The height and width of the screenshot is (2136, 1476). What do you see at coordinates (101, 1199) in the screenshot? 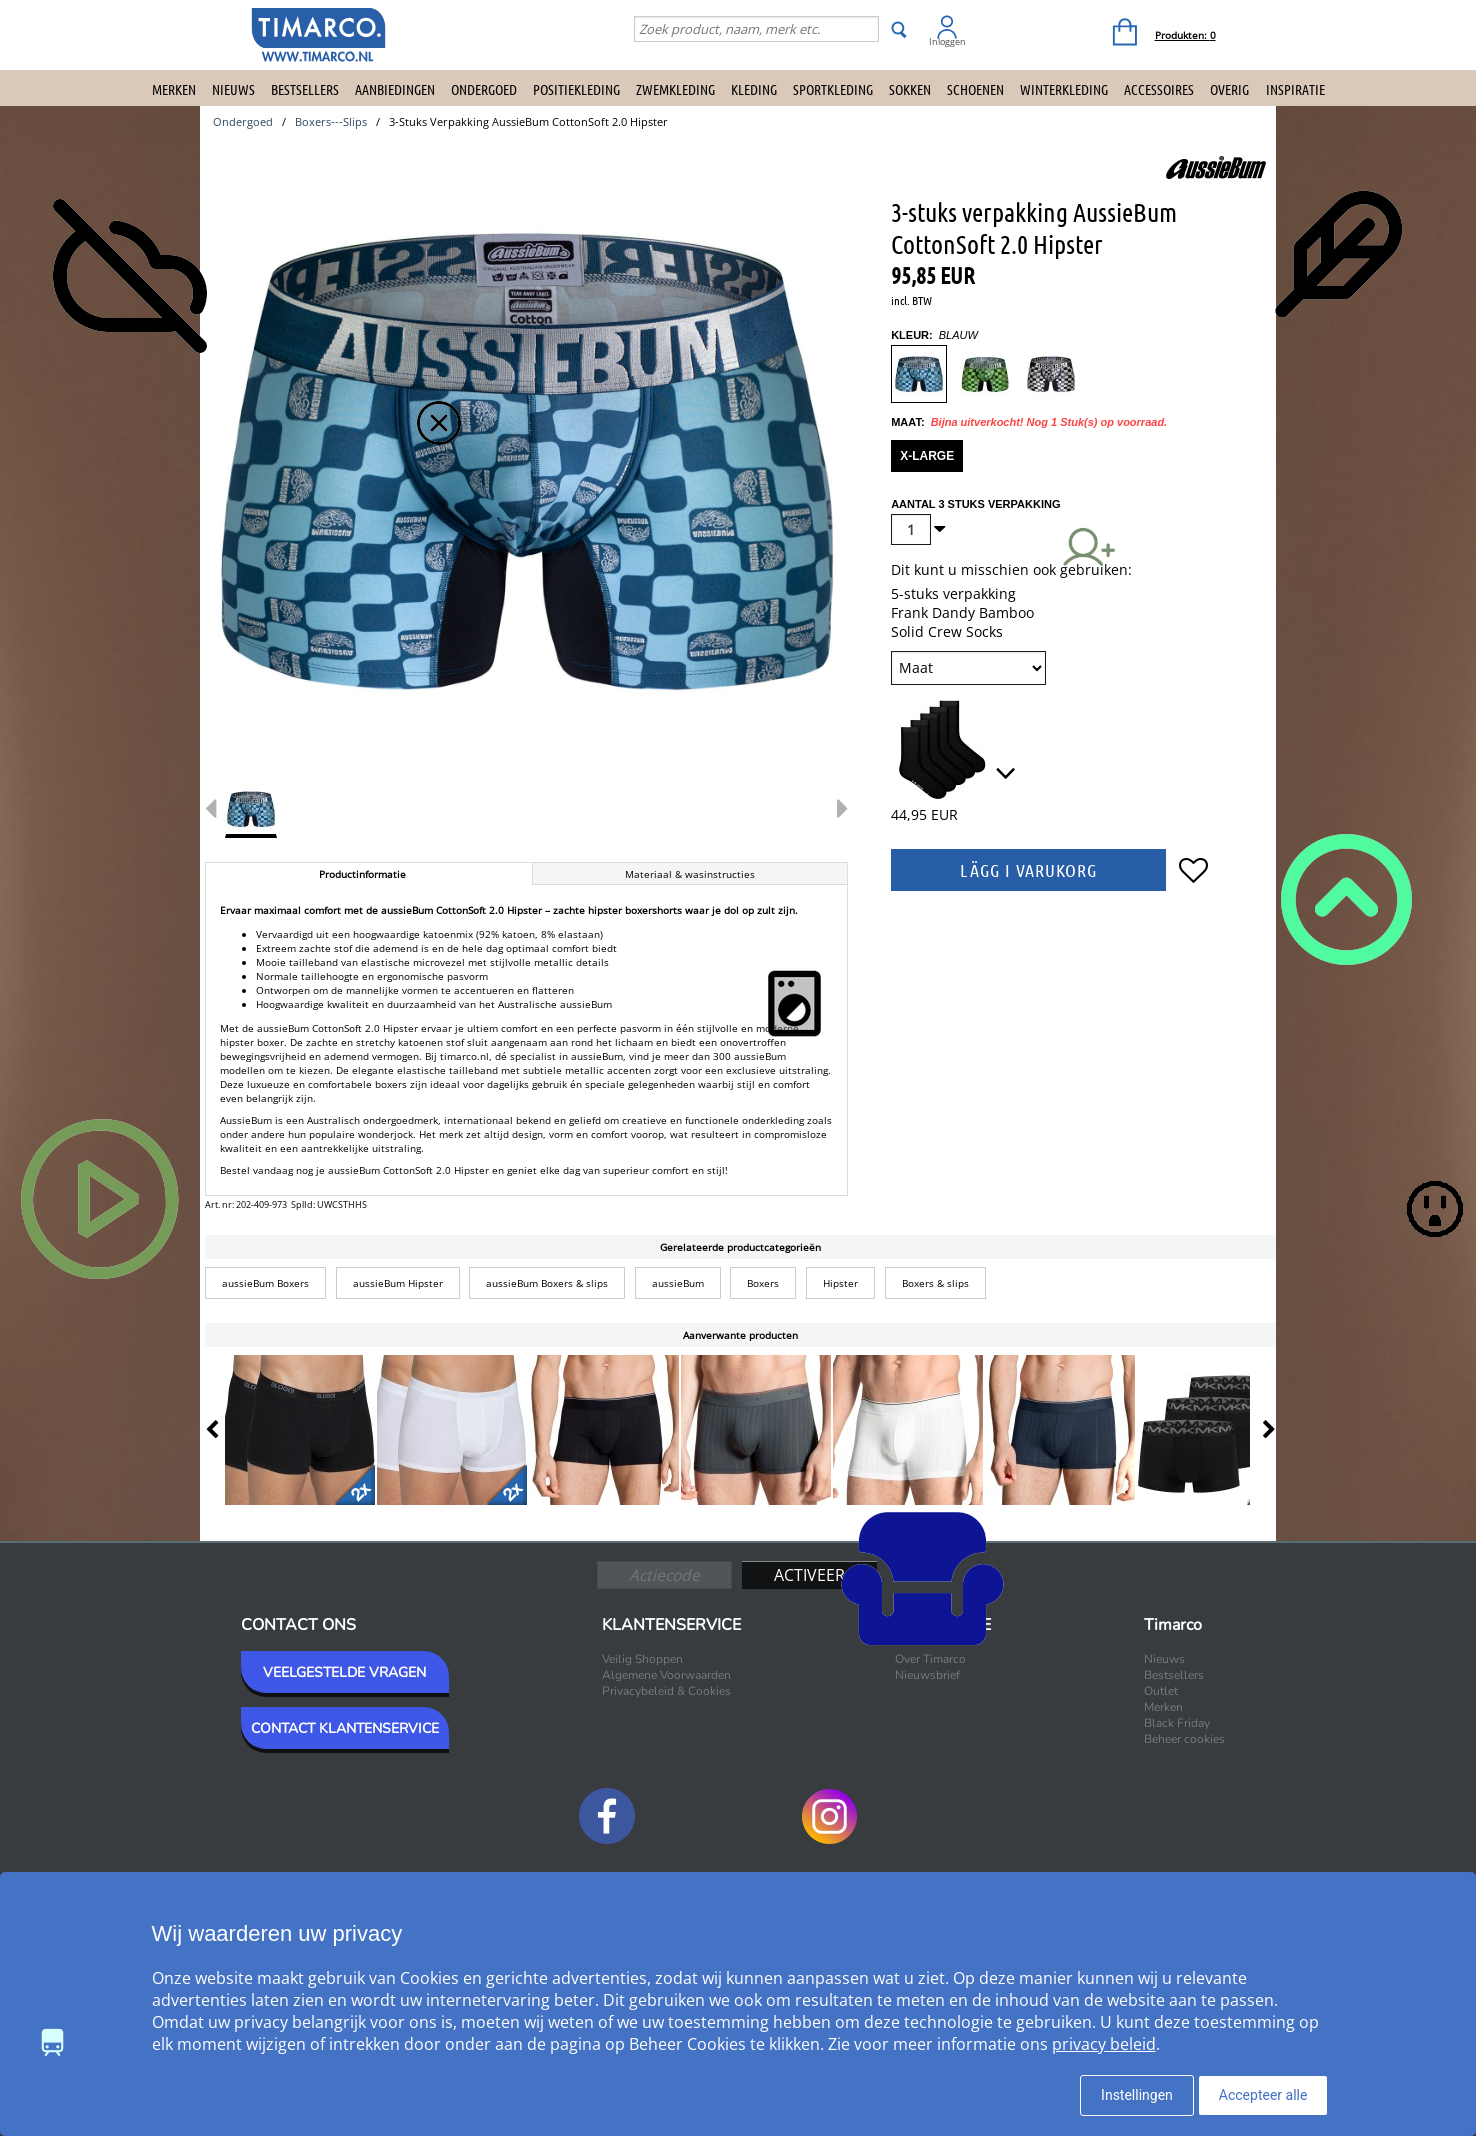
I see `play media or start video playback` at bounding box center [101, 1199].